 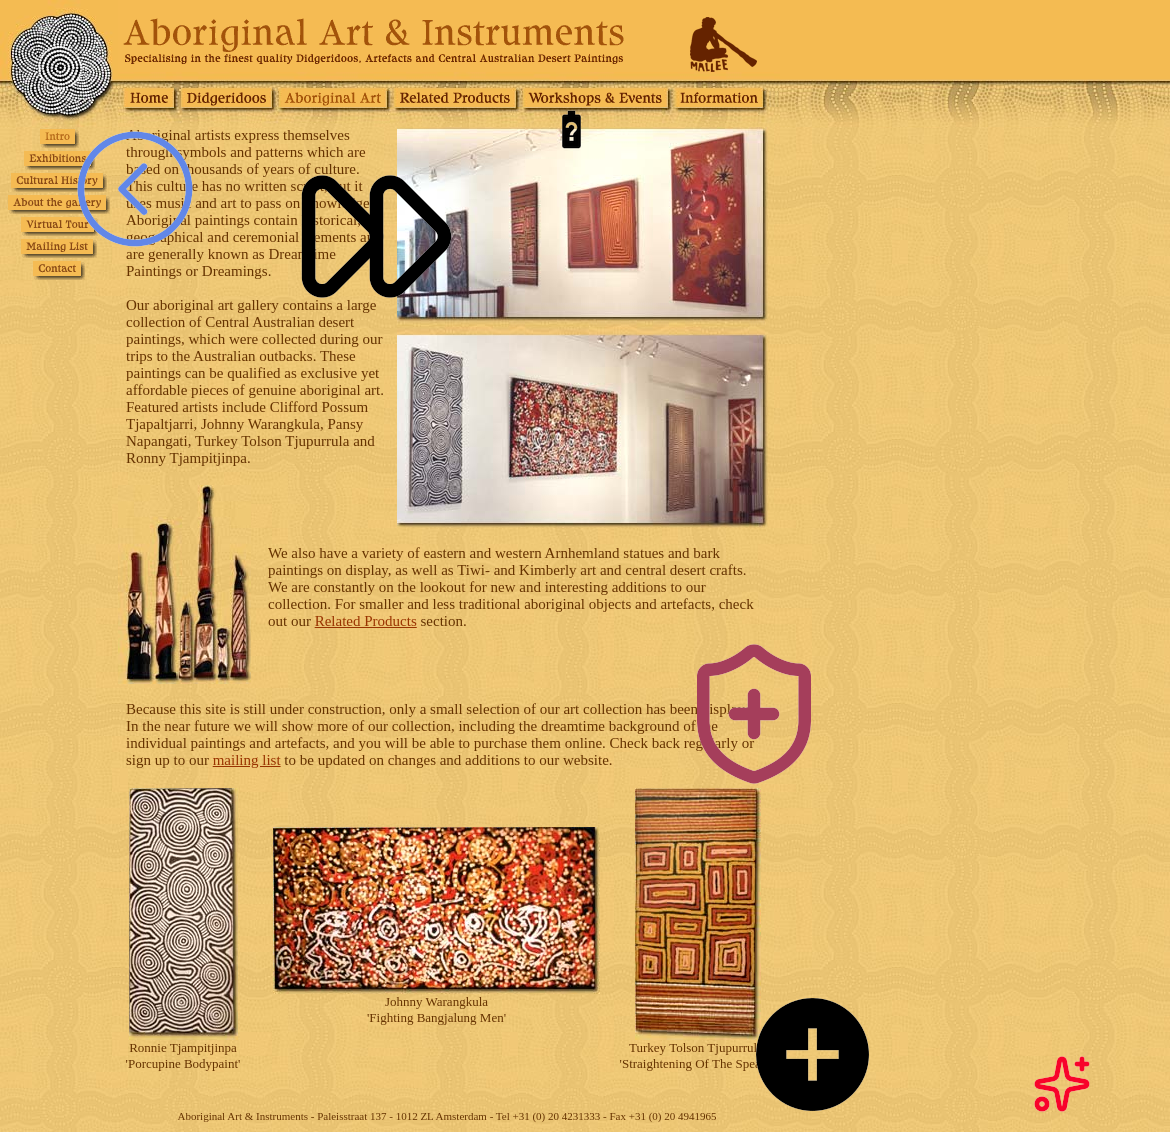 What do you see at coordinates (135, 189) in the screenshot?
I see `go back to the previous screen` at bounding box center [135, 189].